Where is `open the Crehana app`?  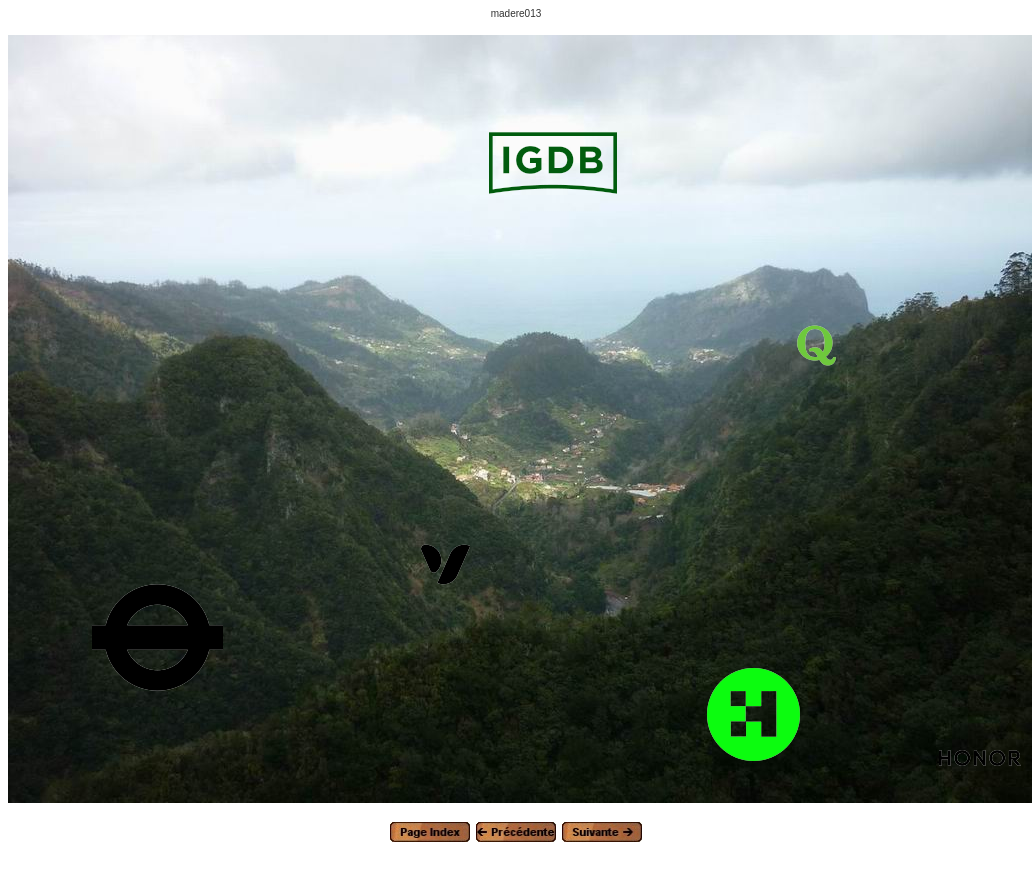 open the Crehana app is located at coordinates (753, 714).